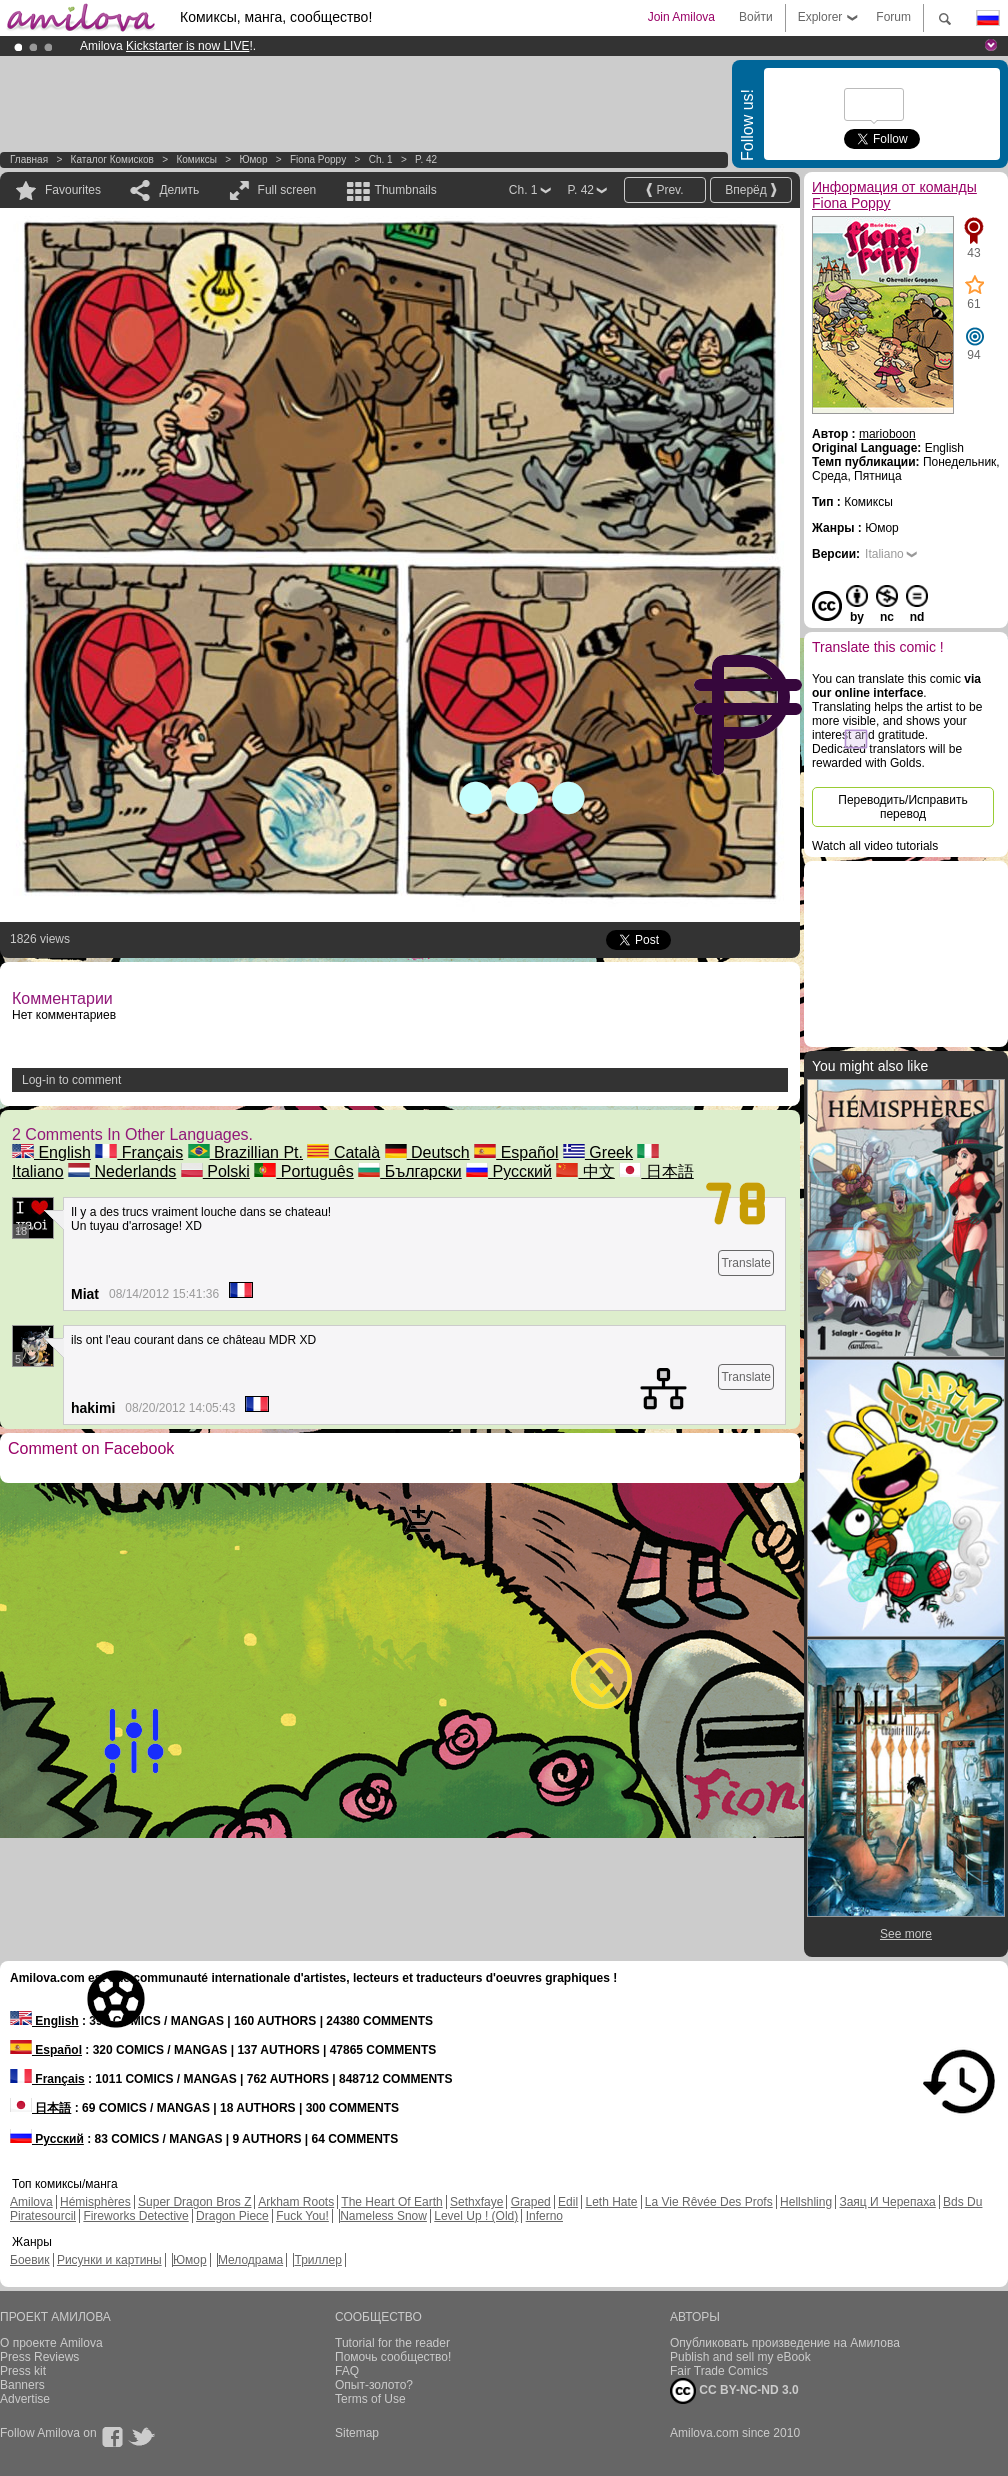 This screenshot has height=2476, width=1008. What do you see at coordinates (735, 1203) in the screenshot?
I see `indicates item number 78 in a list or sequence` at bounding box center [735, 1203].